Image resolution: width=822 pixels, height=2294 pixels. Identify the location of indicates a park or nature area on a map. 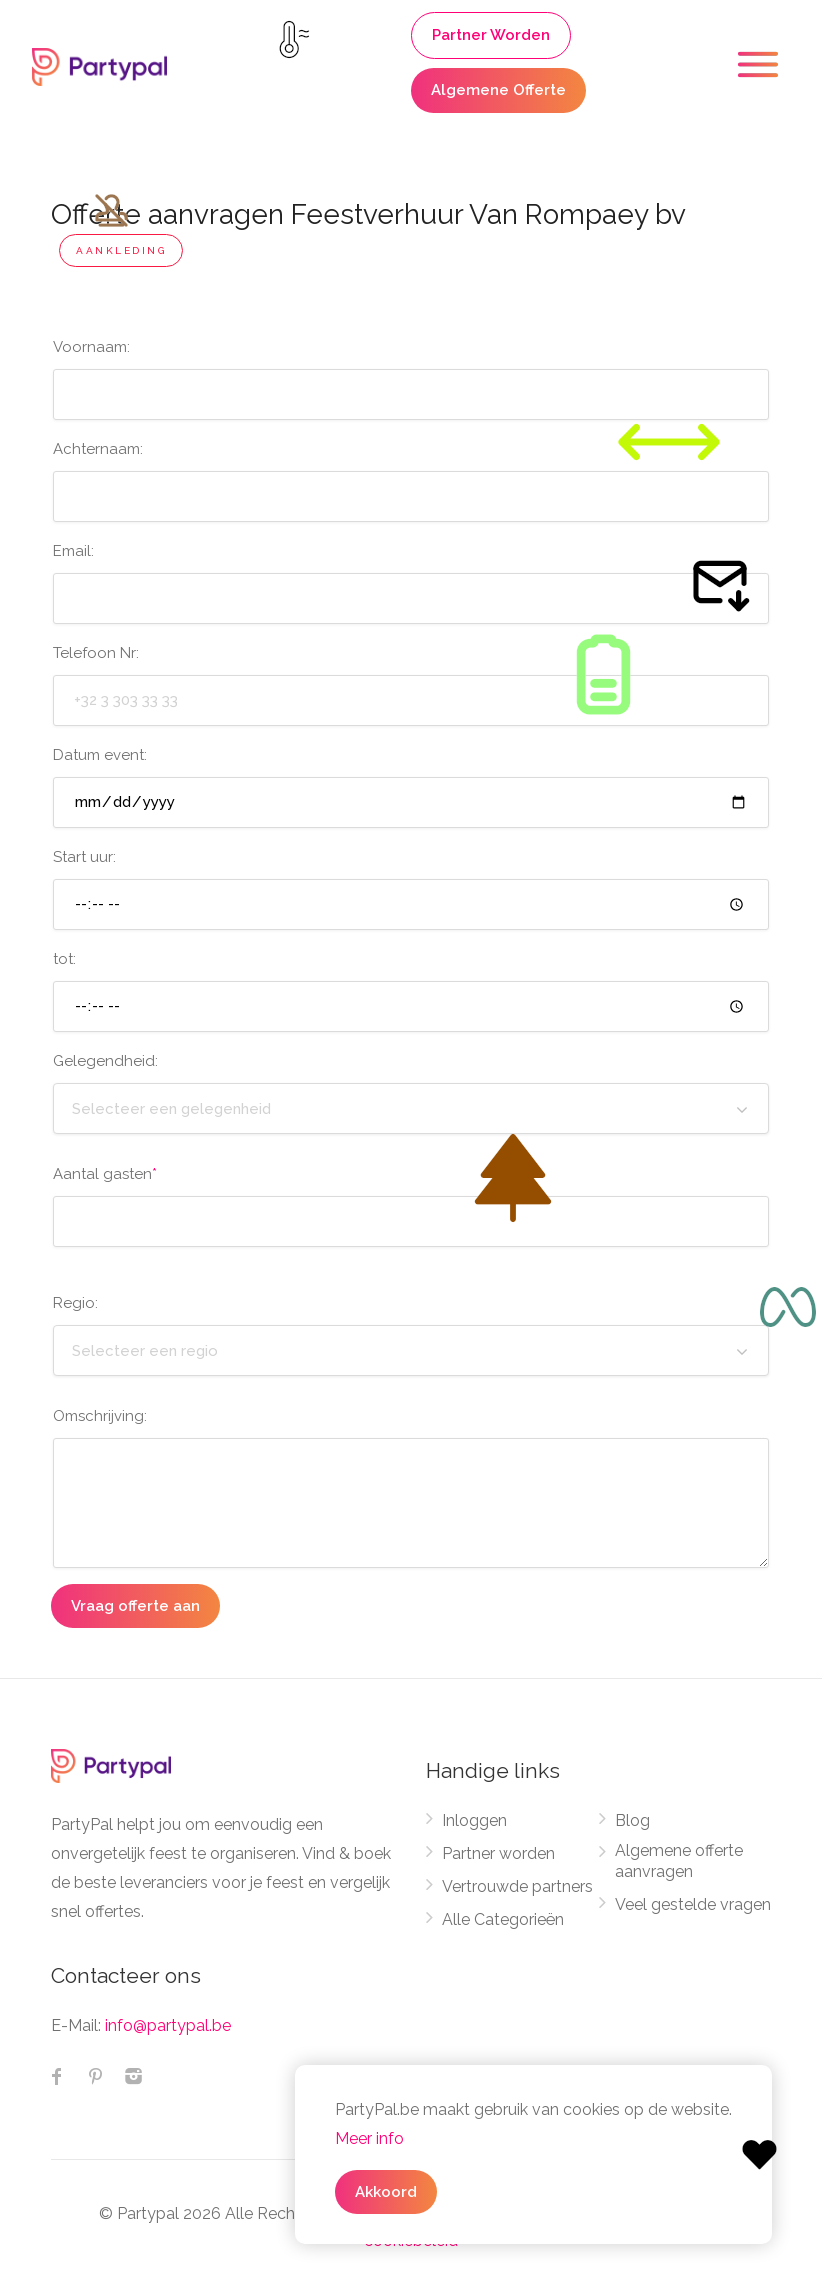
(513, 1178).